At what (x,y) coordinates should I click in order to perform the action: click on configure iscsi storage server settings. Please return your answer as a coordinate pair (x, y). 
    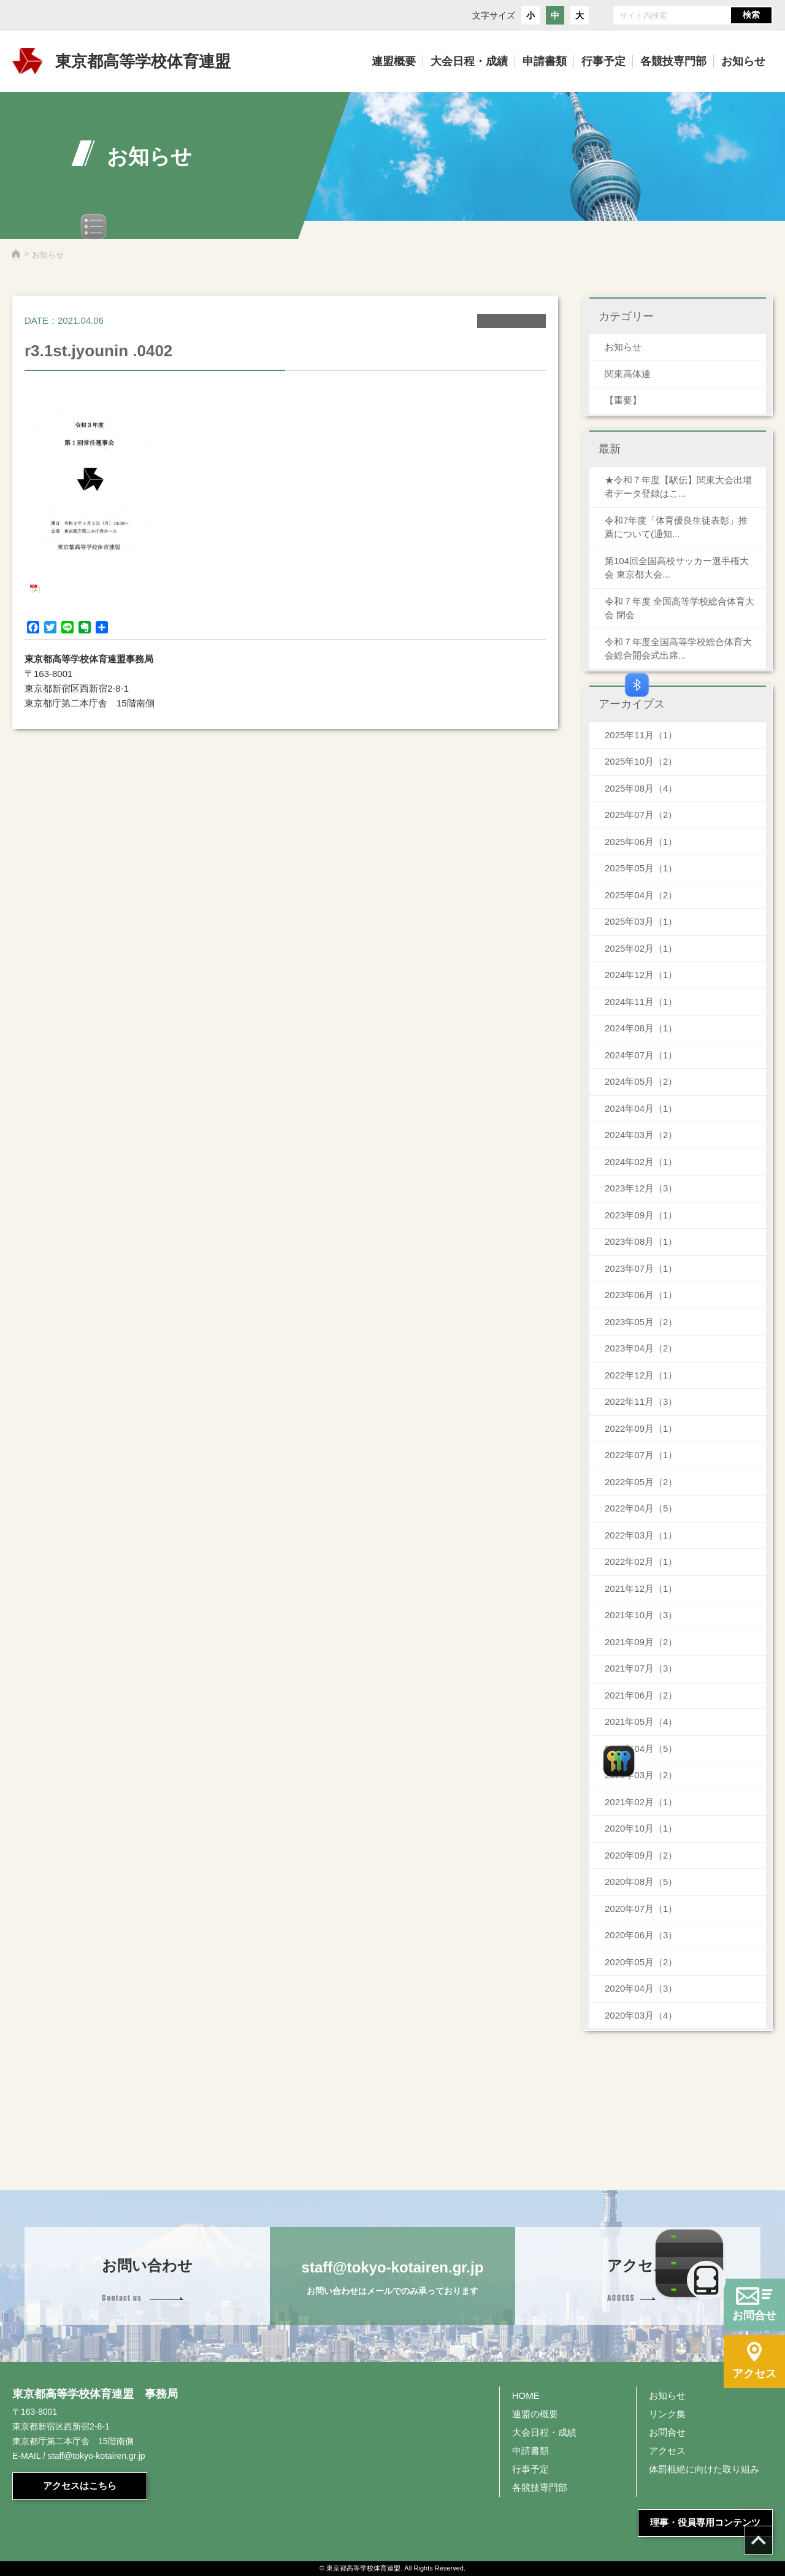
    Looking at the image, I should click on (689, 2263).